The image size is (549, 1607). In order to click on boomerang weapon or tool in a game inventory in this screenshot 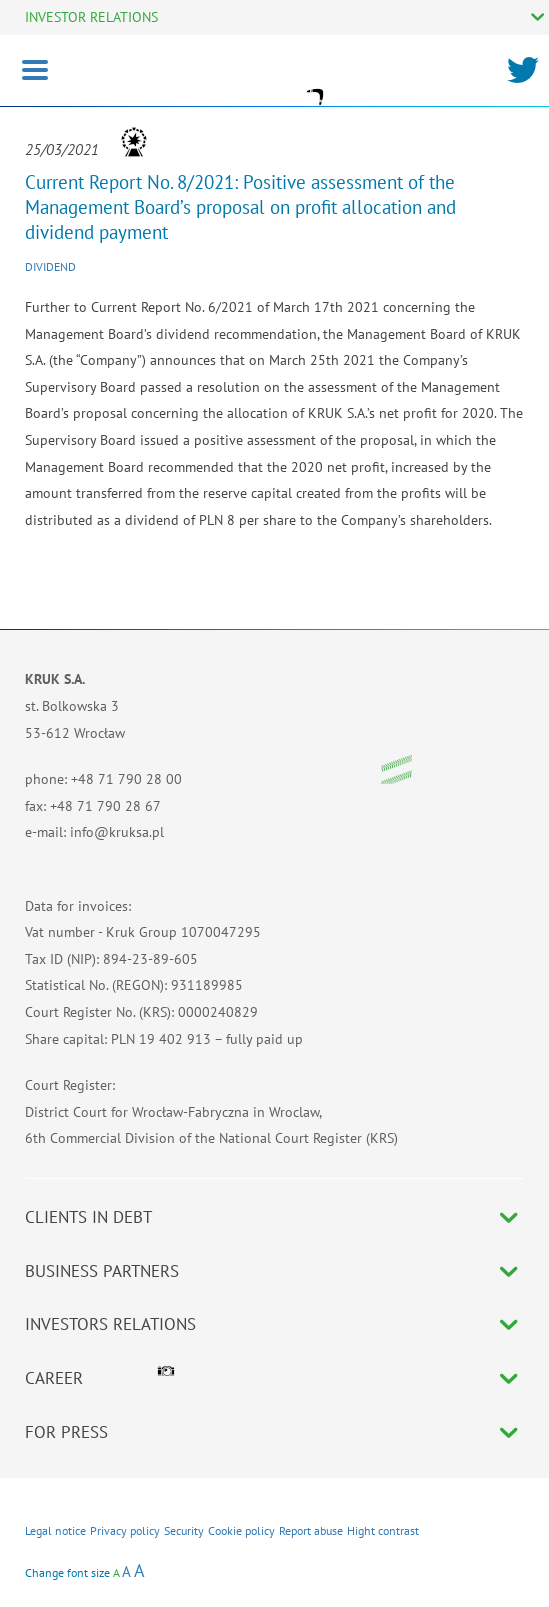, I will do `click(315, 97)`.